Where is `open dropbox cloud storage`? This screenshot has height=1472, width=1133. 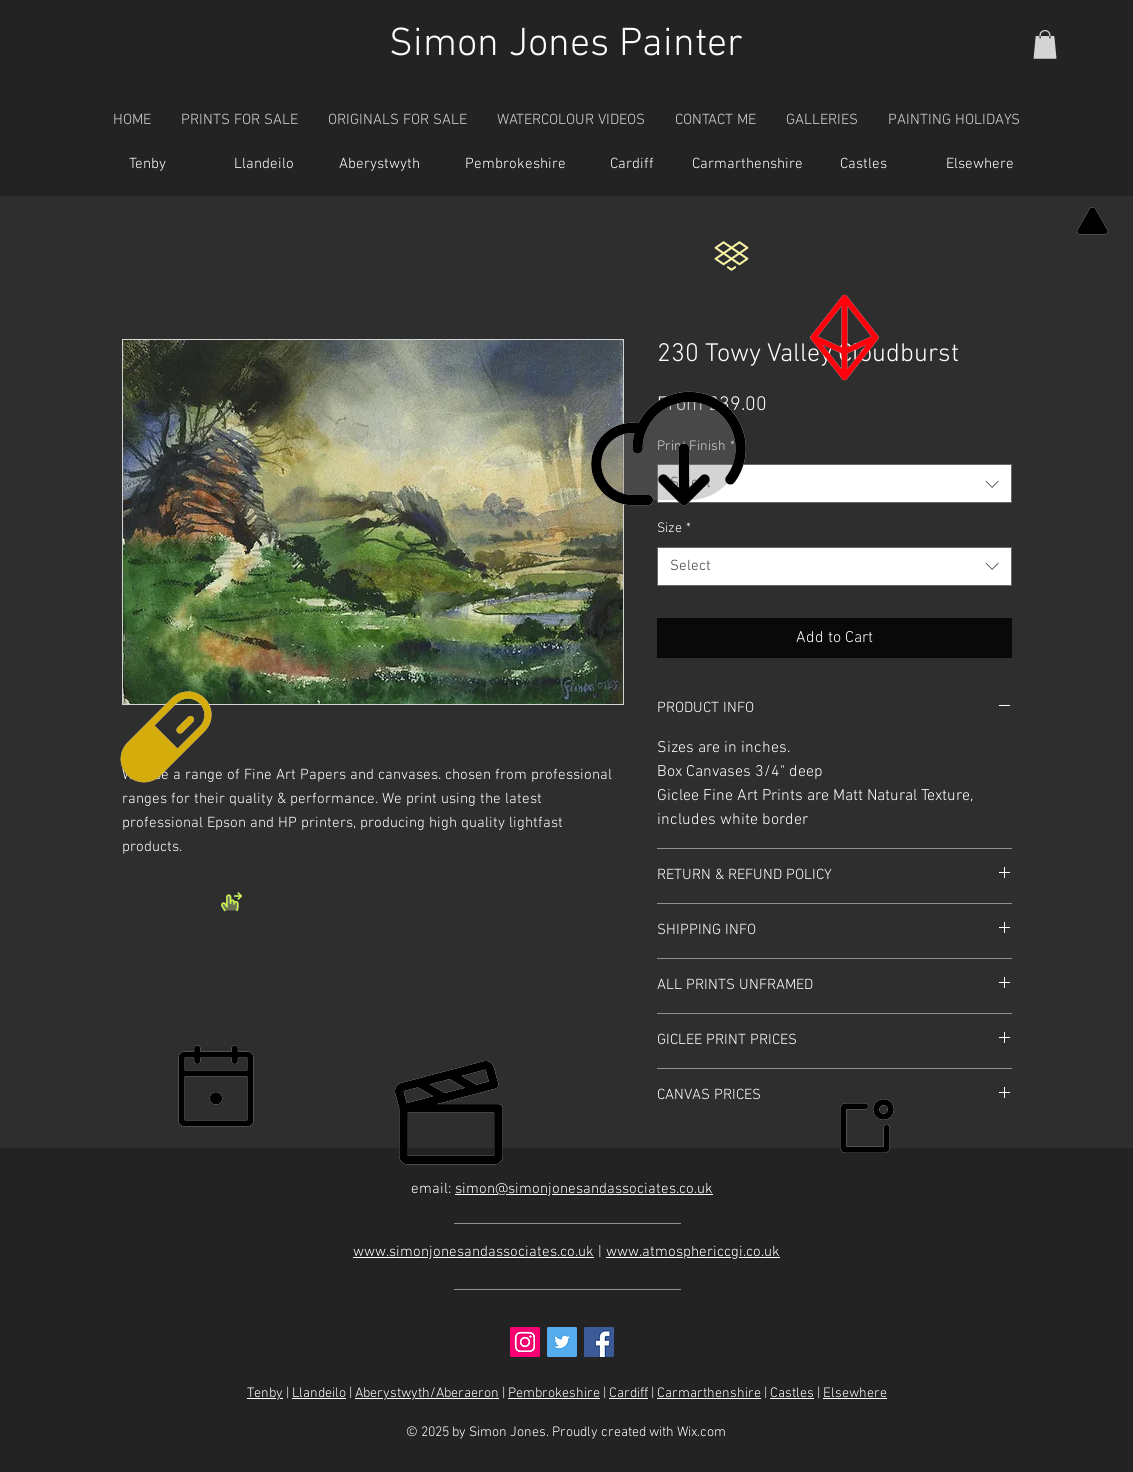 open dropbox cloud storage is located at coordinates (731, 254).